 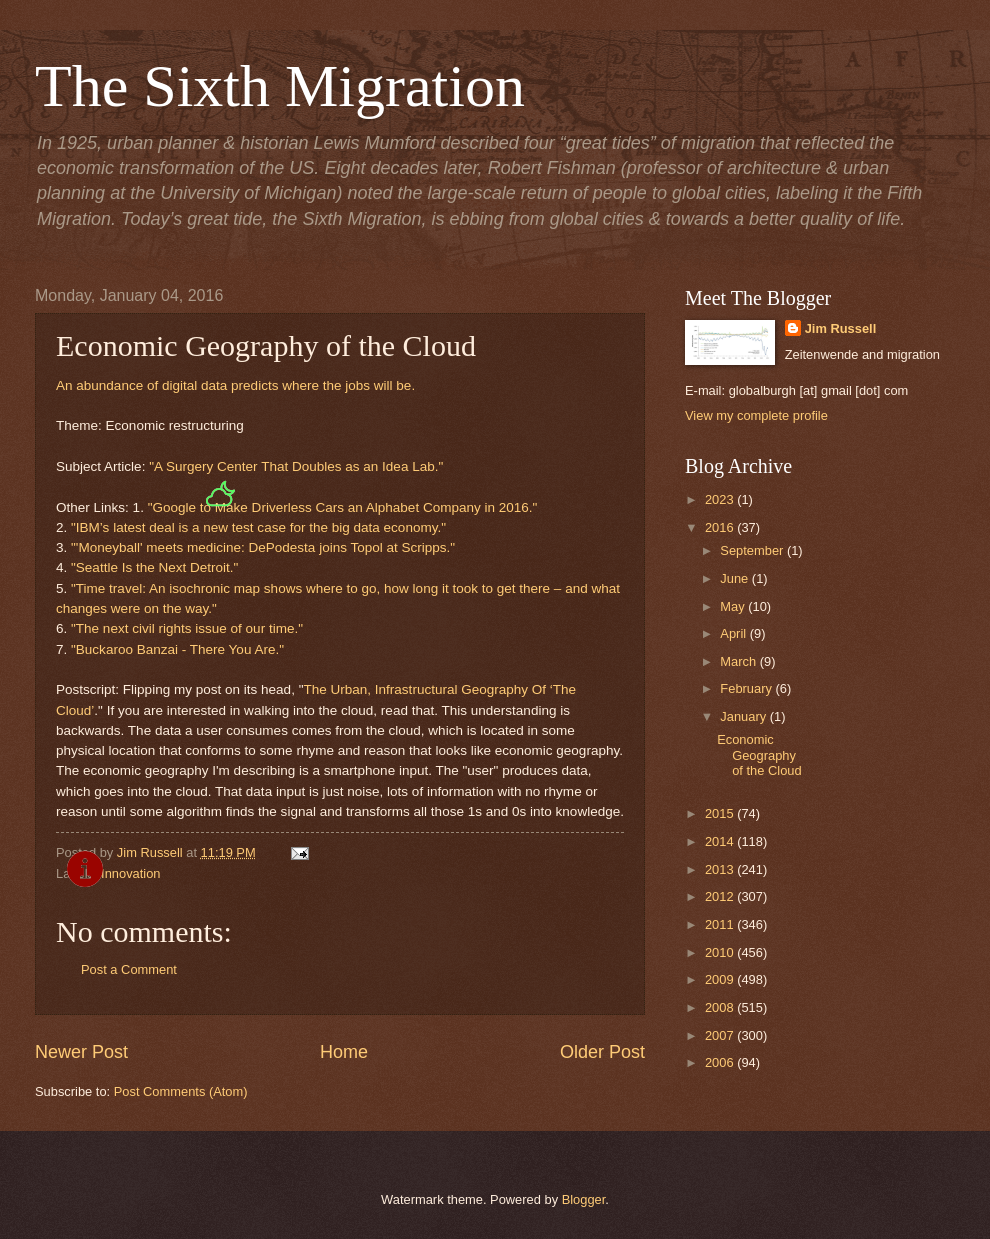 What do you see at coordinates (220, 493) in the screenshot?
I see `indicates cloudy night weather conditions` at bounding box center [220, 493].